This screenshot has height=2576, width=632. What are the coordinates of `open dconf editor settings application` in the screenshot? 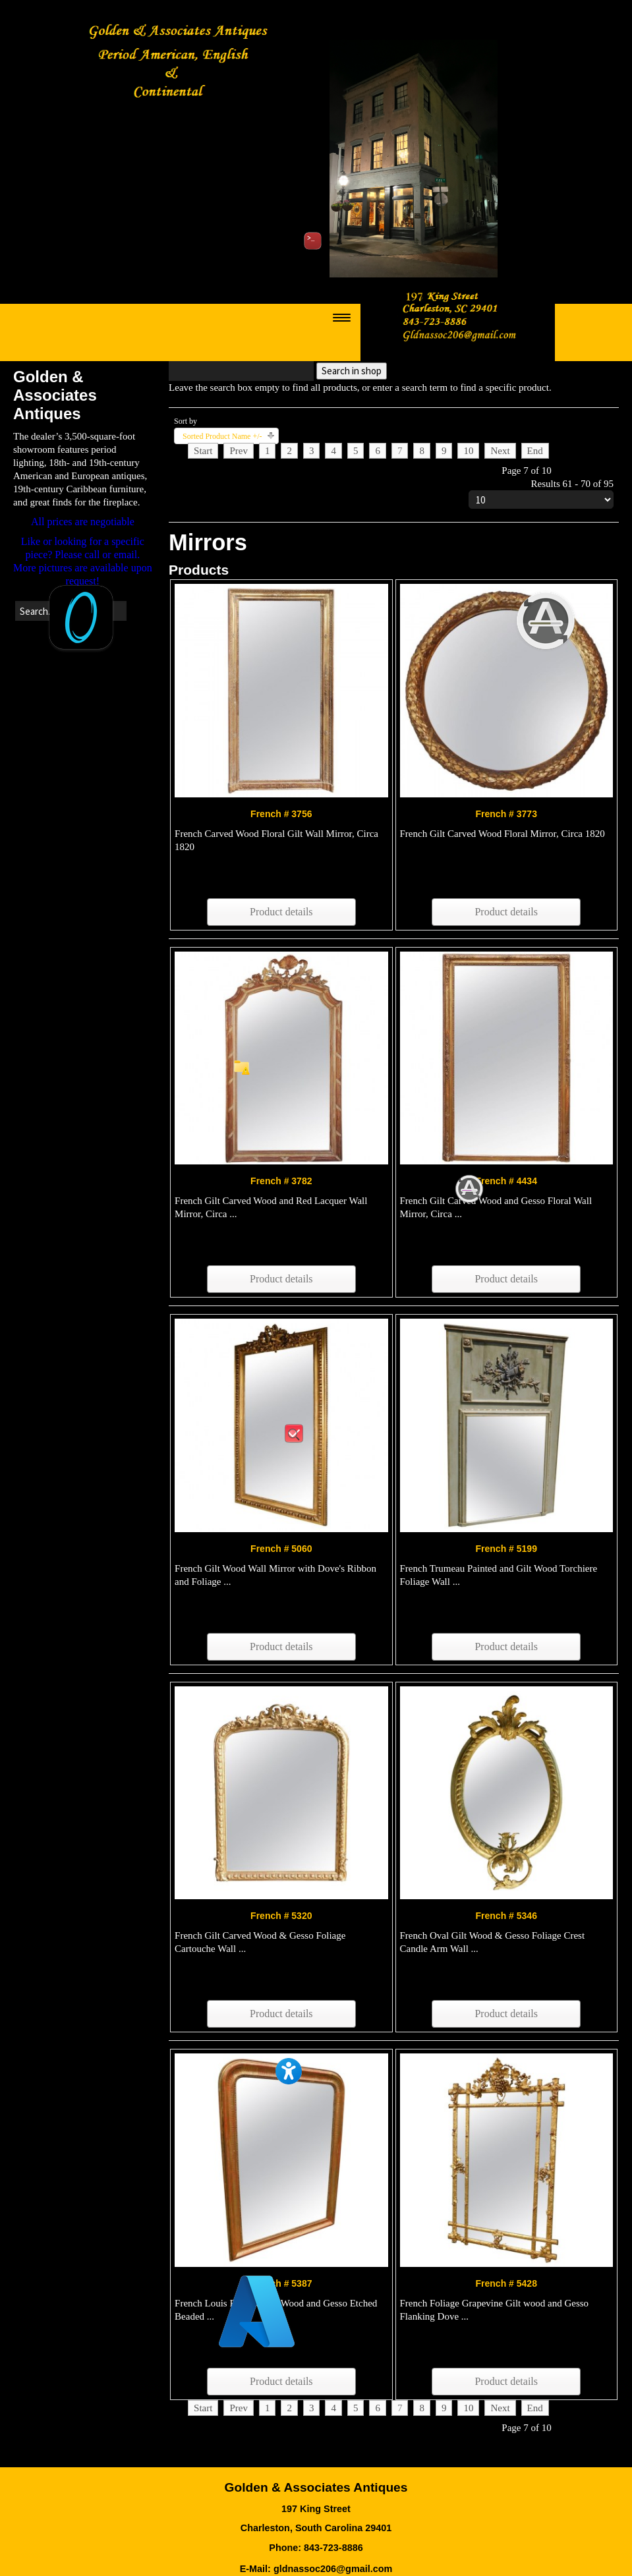 It's located at (294, 1433).